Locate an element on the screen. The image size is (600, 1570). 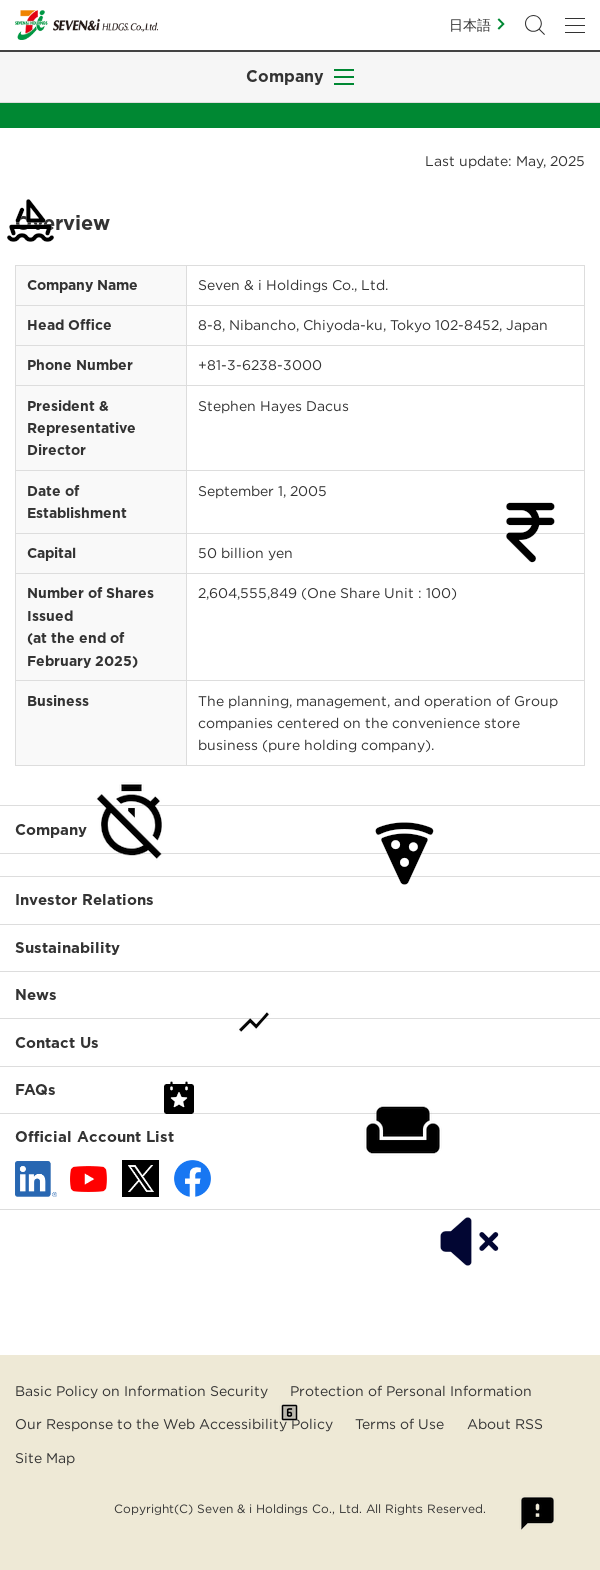
disable or cancel timer is located at coordinates (131, 821).